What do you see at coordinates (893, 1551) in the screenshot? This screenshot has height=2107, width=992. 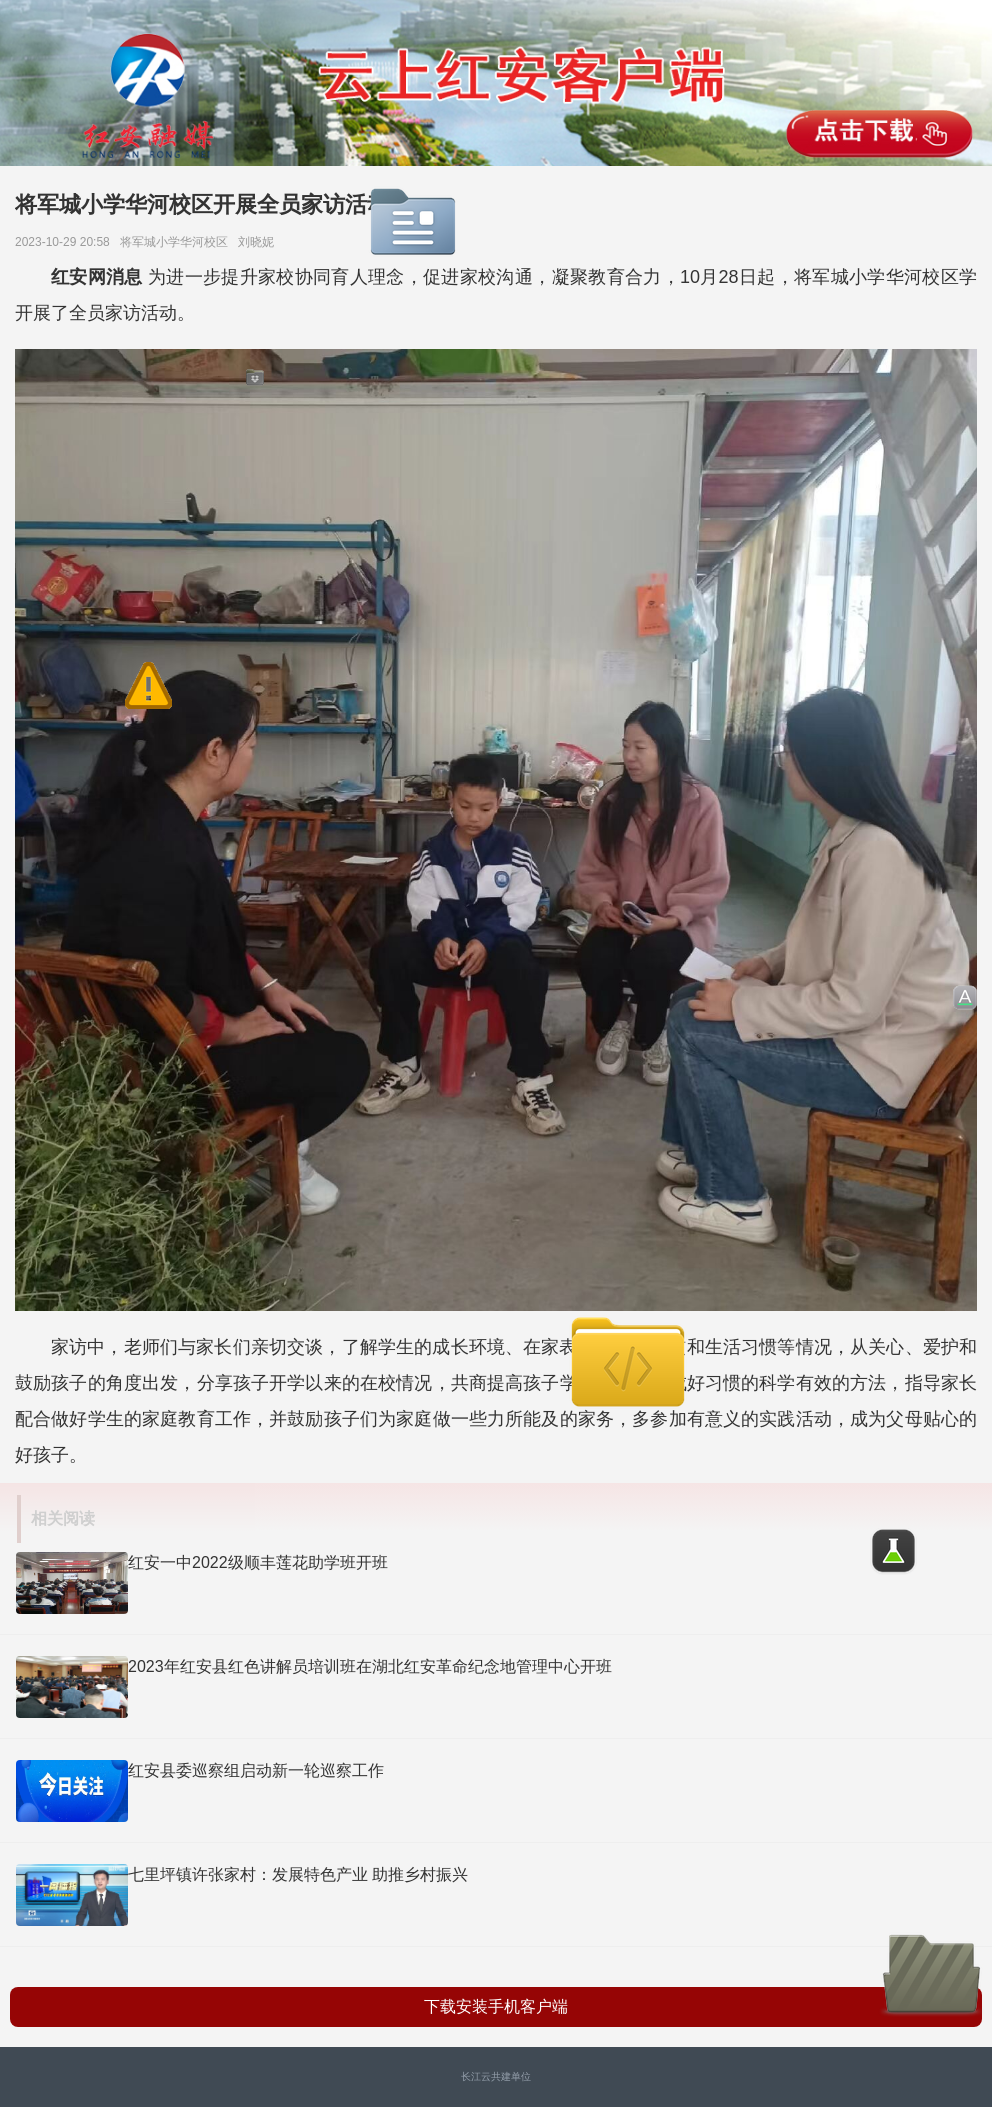 I see `open science or chemistry-related applications` at bounding box center [893, 1551].